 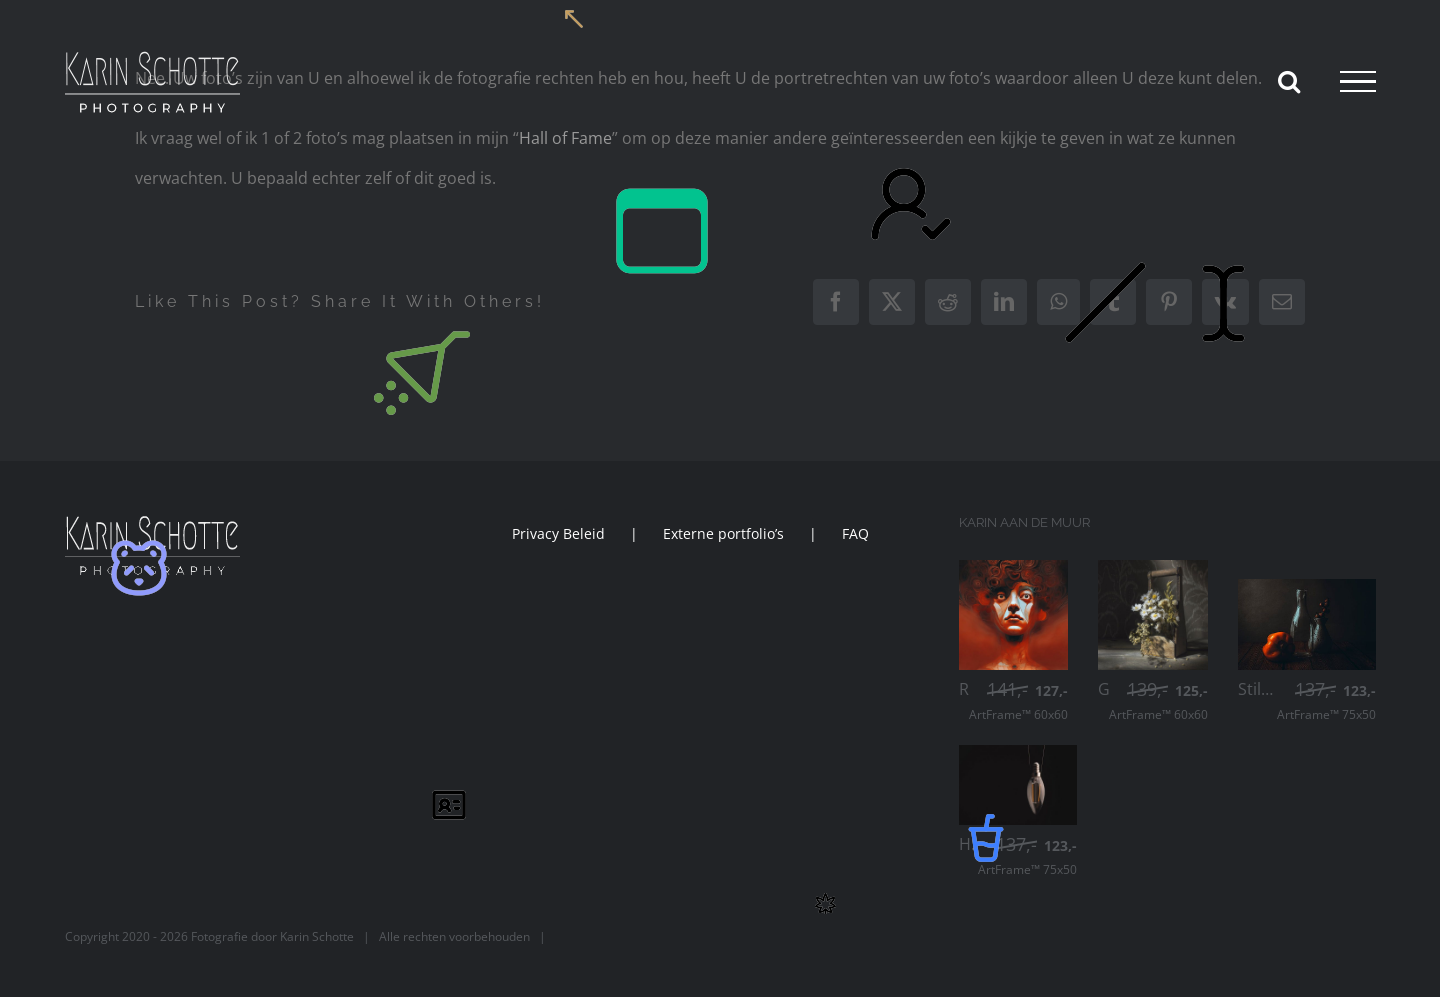 What do you see at coordinates (449, 805) in the screenshot?
I see `view your profile or account information` at bounding box center [449, 805].